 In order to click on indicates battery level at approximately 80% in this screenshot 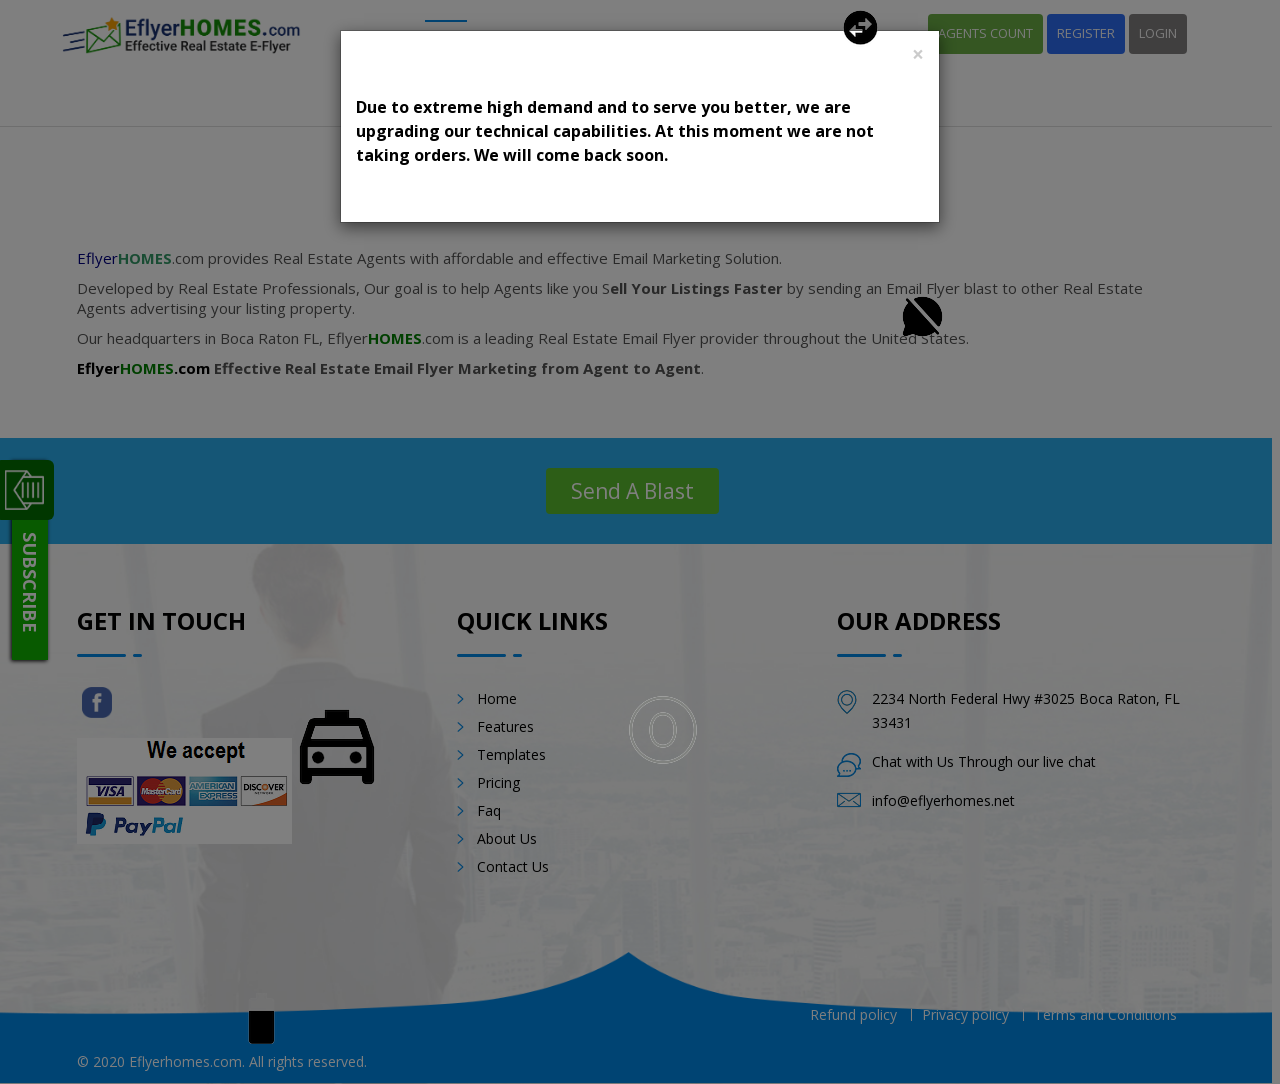, I will do `click(261, 1018)`.